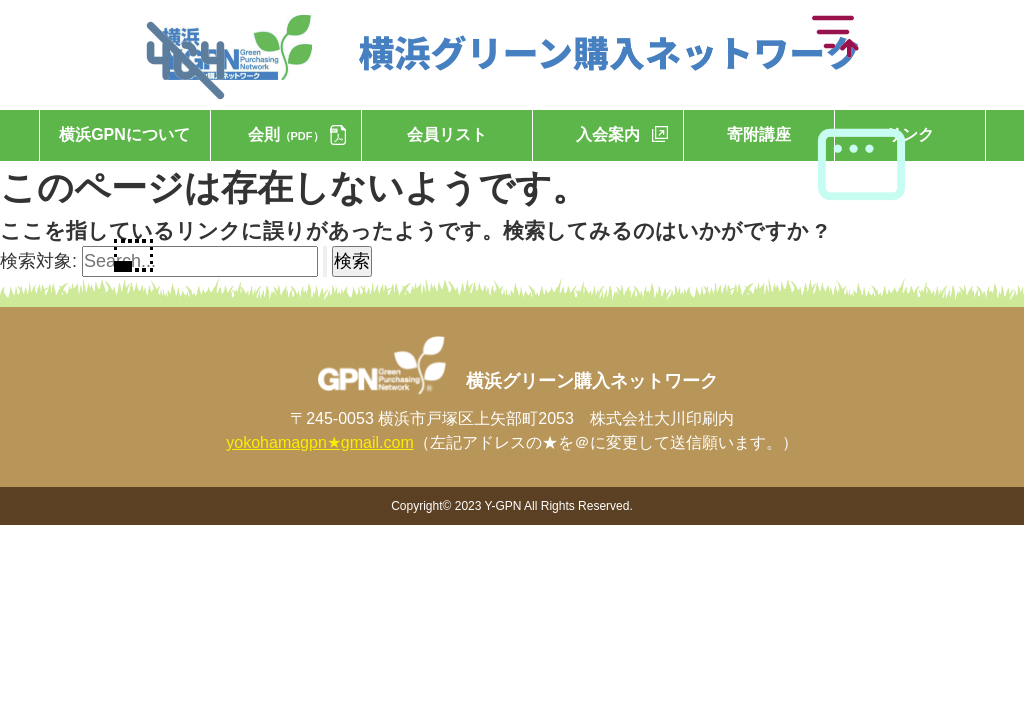 The image size is (1024, 720). What do you see at coordinates (185, 60) in the screenshot?
I see `indicates 404 error detection is disabled` at bounding box center [185, 60].